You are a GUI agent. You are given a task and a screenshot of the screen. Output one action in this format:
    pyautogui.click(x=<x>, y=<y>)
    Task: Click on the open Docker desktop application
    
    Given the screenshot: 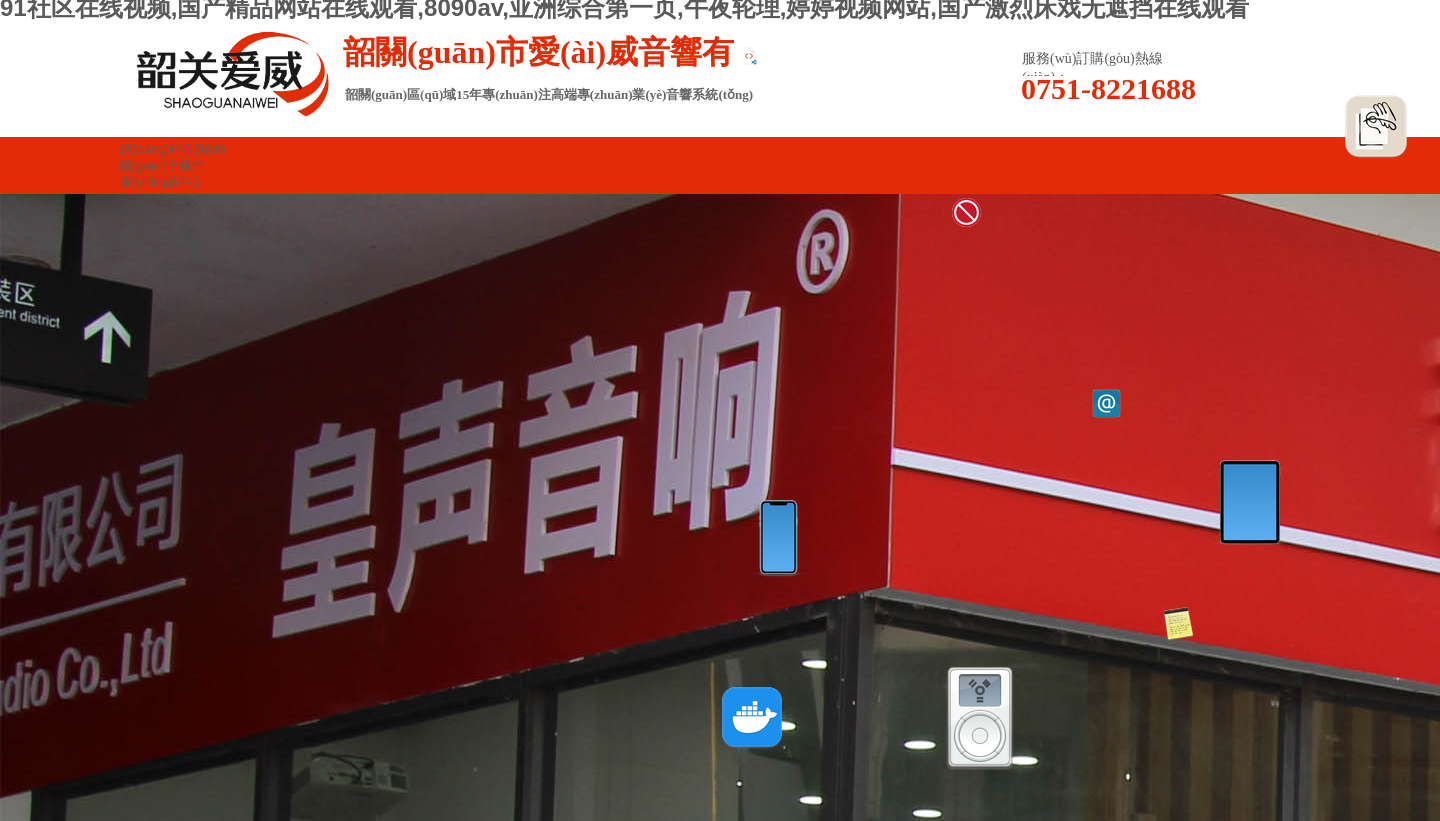 What is the action you would take?
    pyautogui.click(x=752, y=717)
    